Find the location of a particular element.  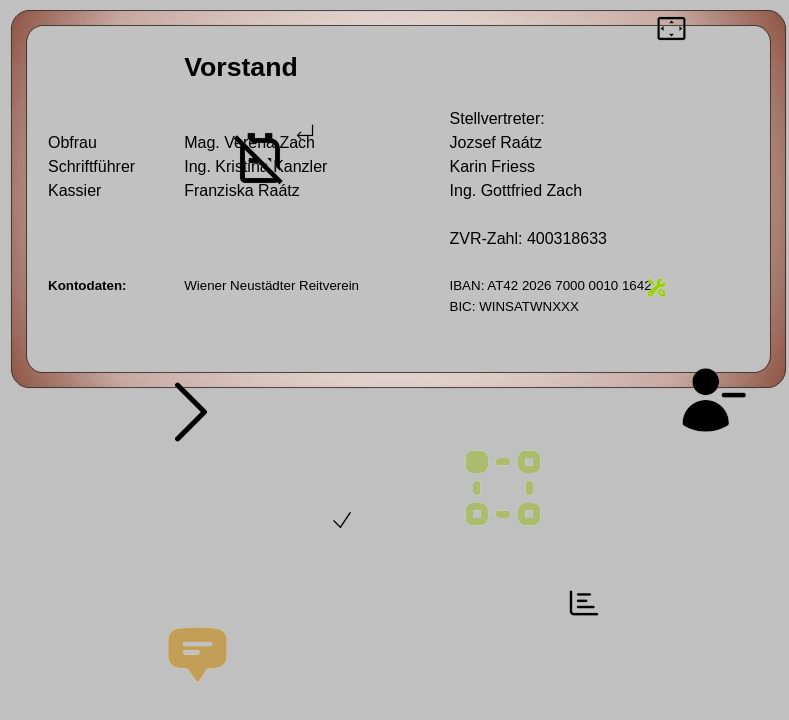

confirm or submit an action is located at coordinates (342, 520).